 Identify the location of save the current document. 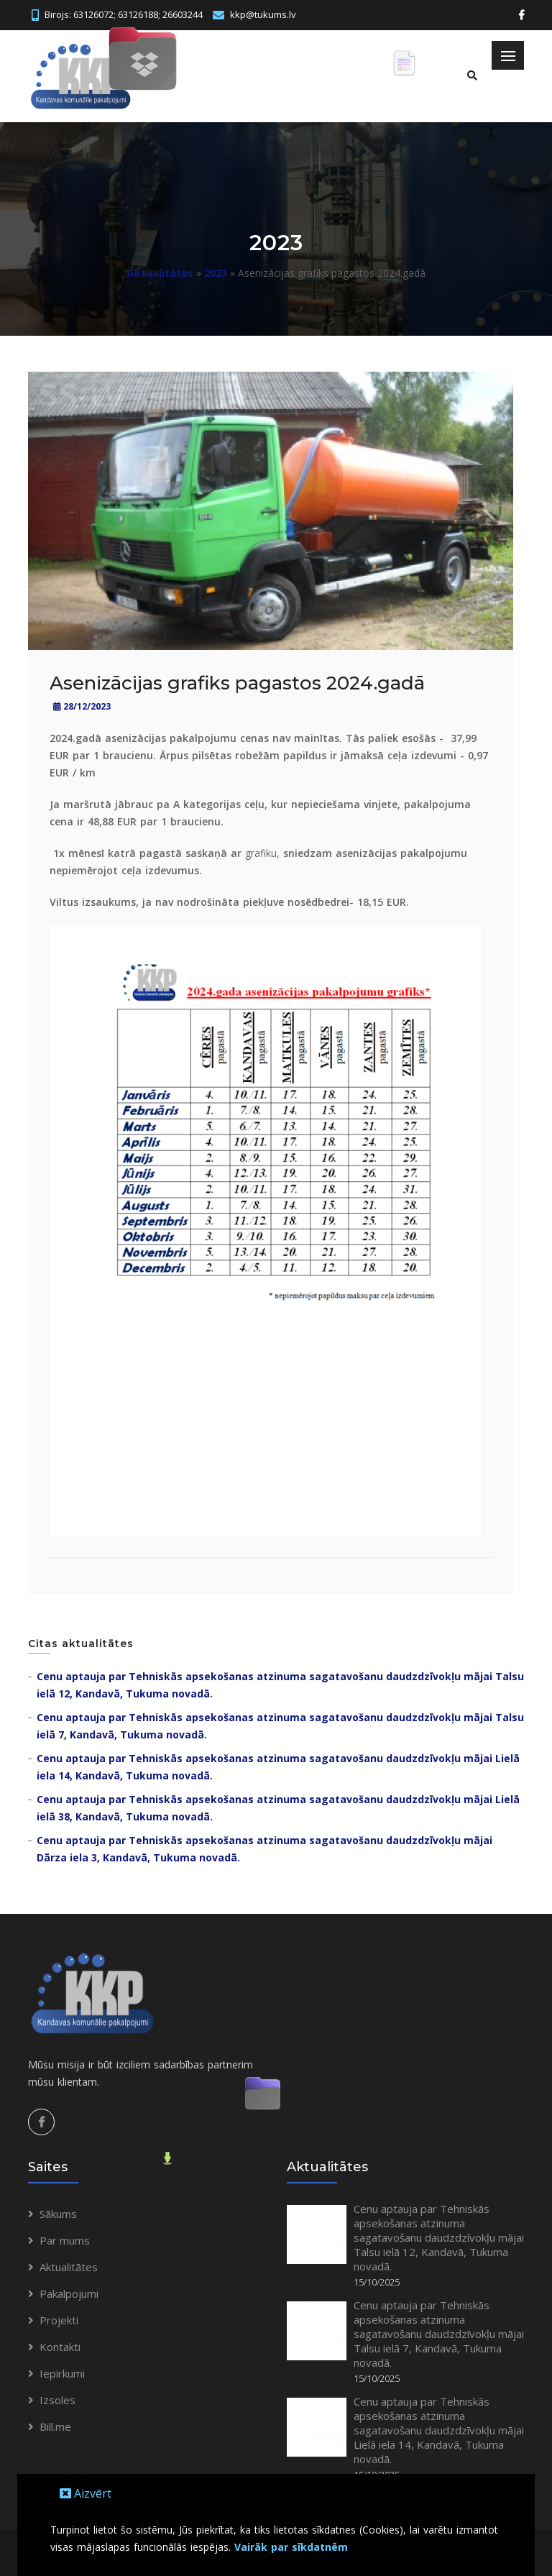
(167, 2158).